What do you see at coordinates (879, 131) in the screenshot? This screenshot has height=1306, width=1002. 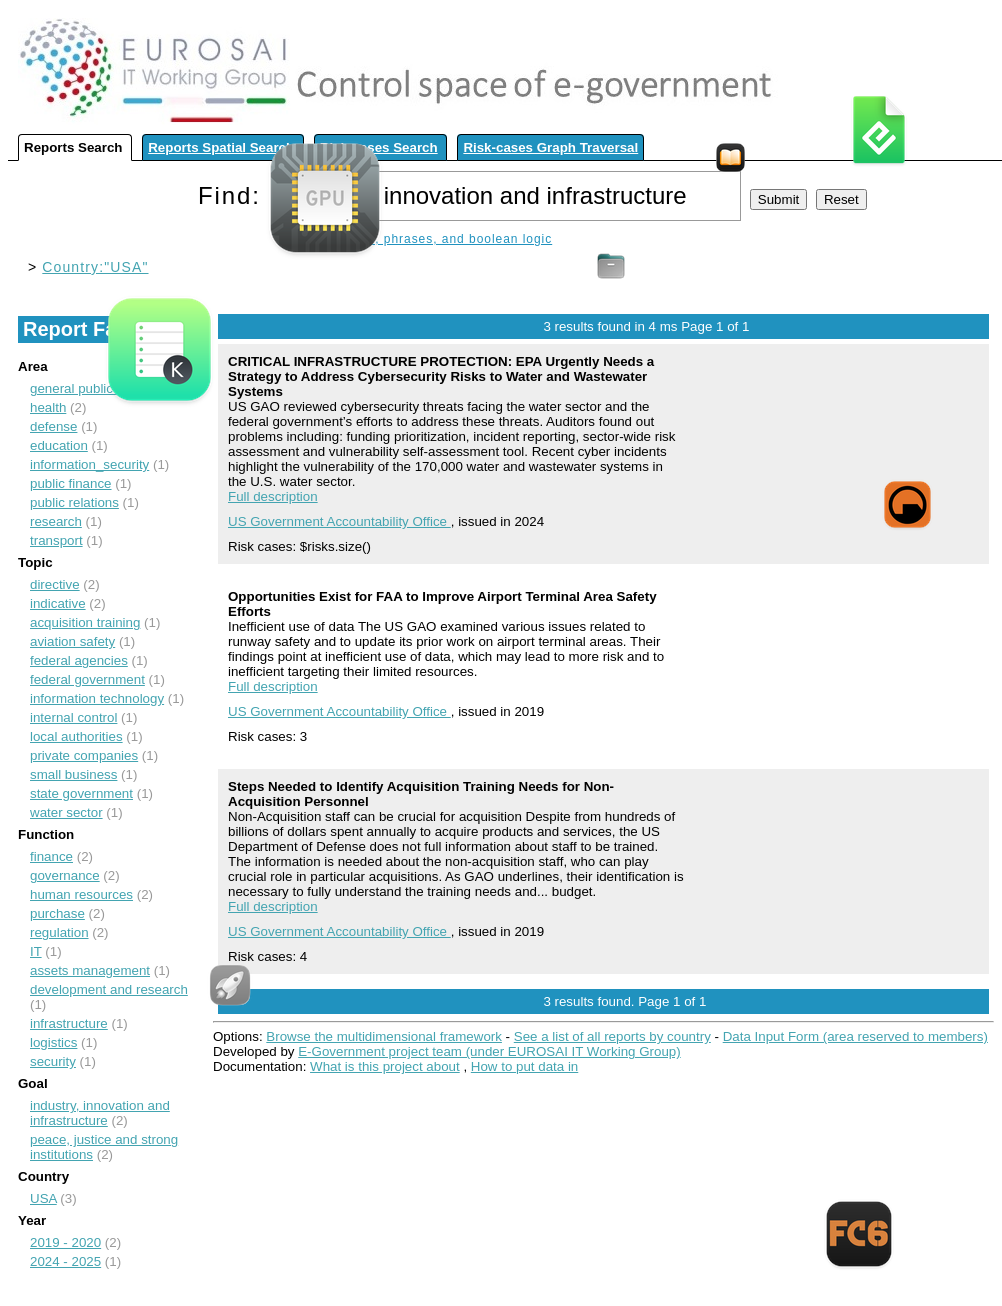 I see `an epub ebook file` at bounding box center [879, 131].